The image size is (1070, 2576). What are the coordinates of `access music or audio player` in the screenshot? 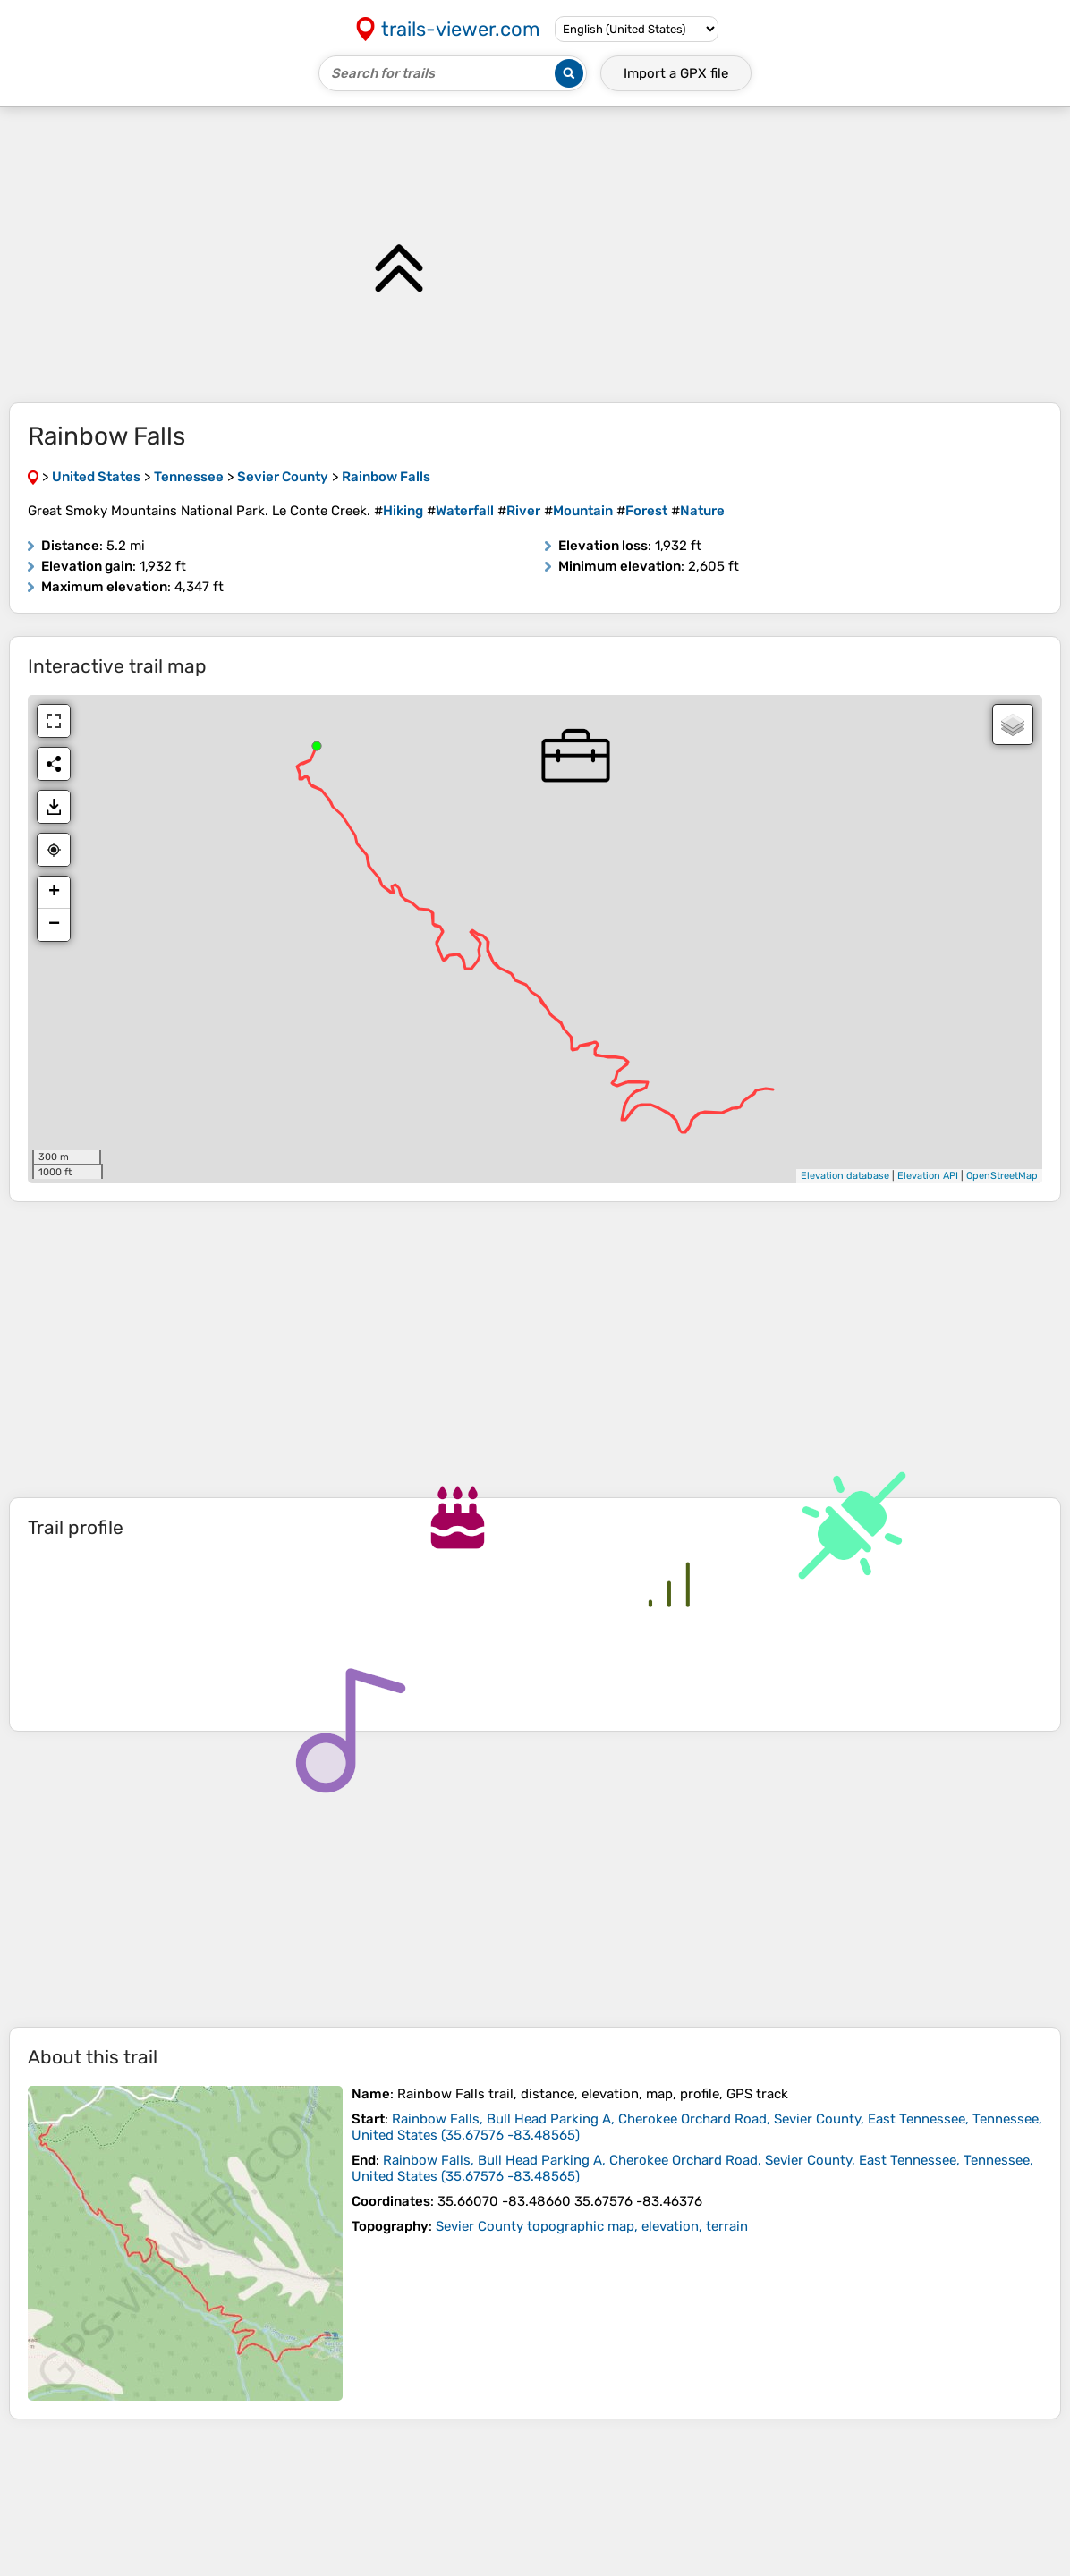 It's located at (351, 1728).